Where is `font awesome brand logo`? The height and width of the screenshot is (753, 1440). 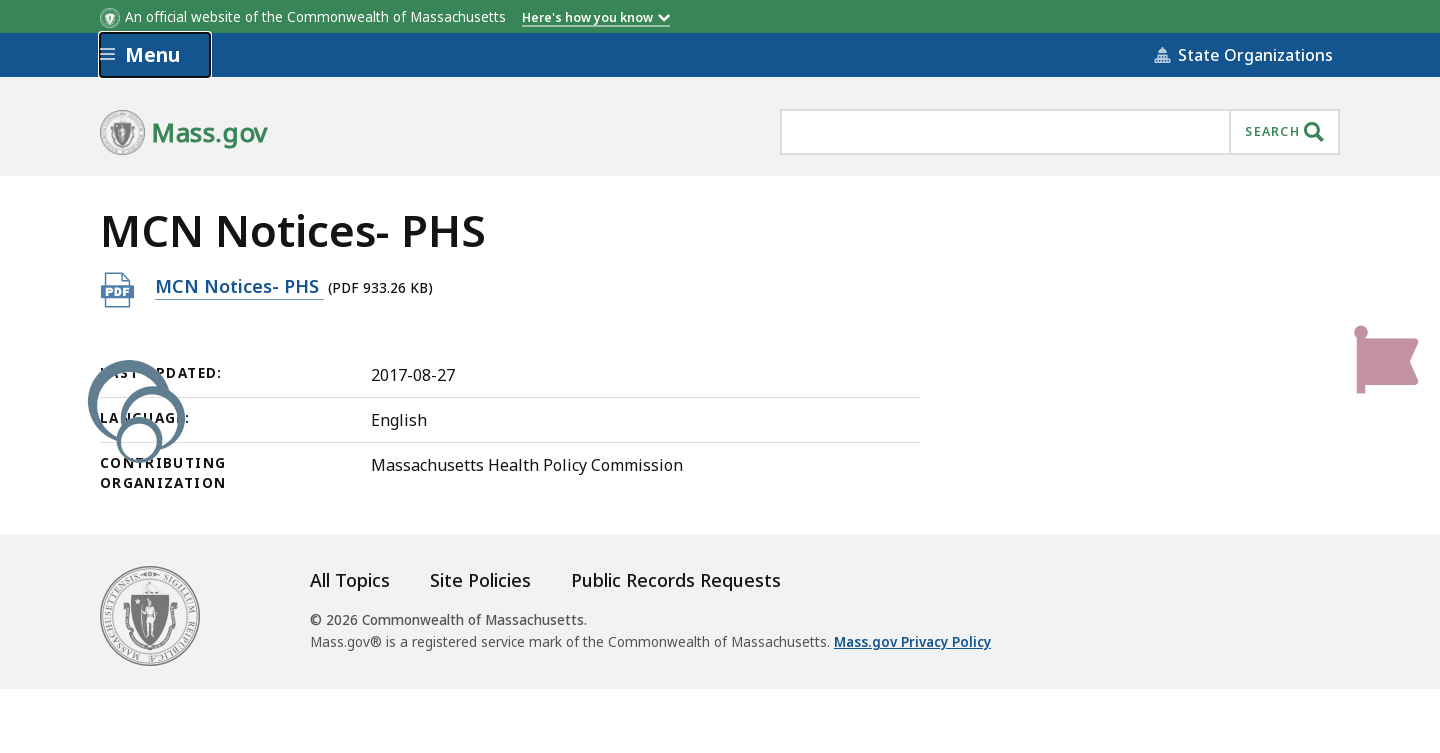 font awesome brand logo is located at coordinates (1386, 359).